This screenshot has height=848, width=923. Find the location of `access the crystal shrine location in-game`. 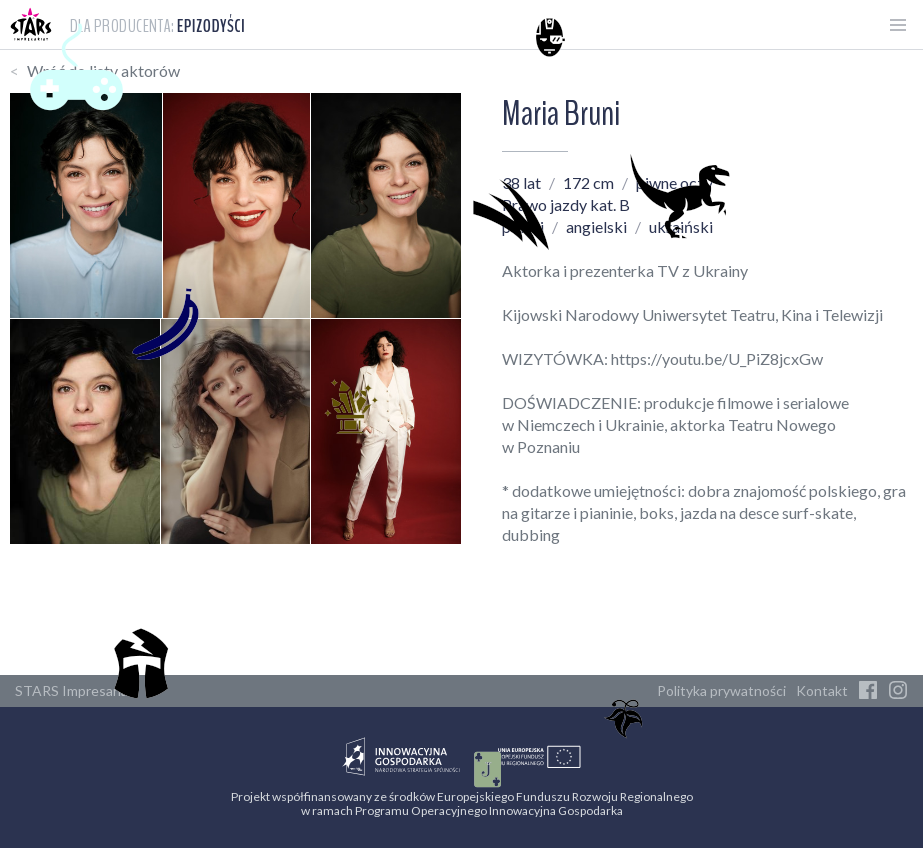

access the crystal shrine location in-game is located at coordinates (350, 406).